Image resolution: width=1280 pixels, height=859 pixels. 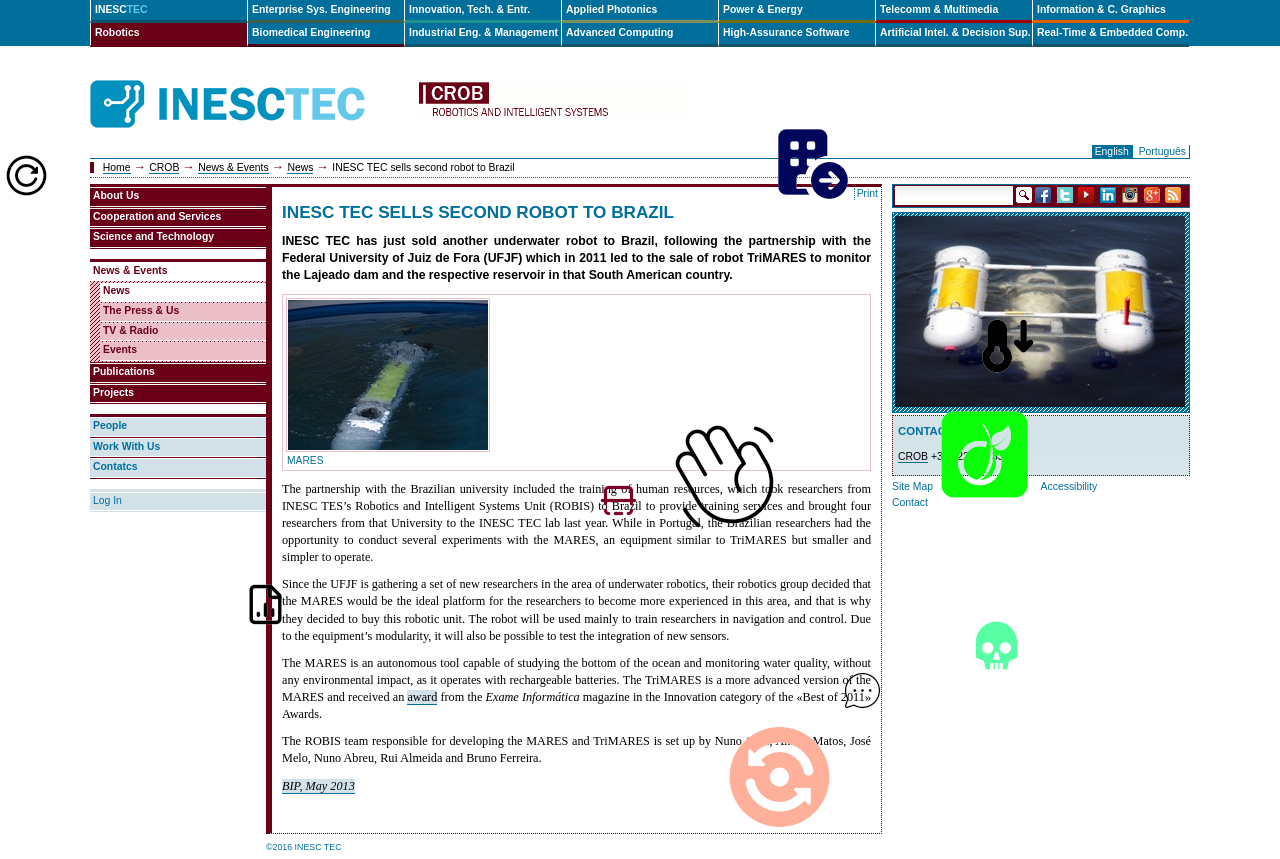 What do you see at coordinates (984, 454) in the screenshot?
I see `viadeo social network logo` at bounding box center [984, 454].